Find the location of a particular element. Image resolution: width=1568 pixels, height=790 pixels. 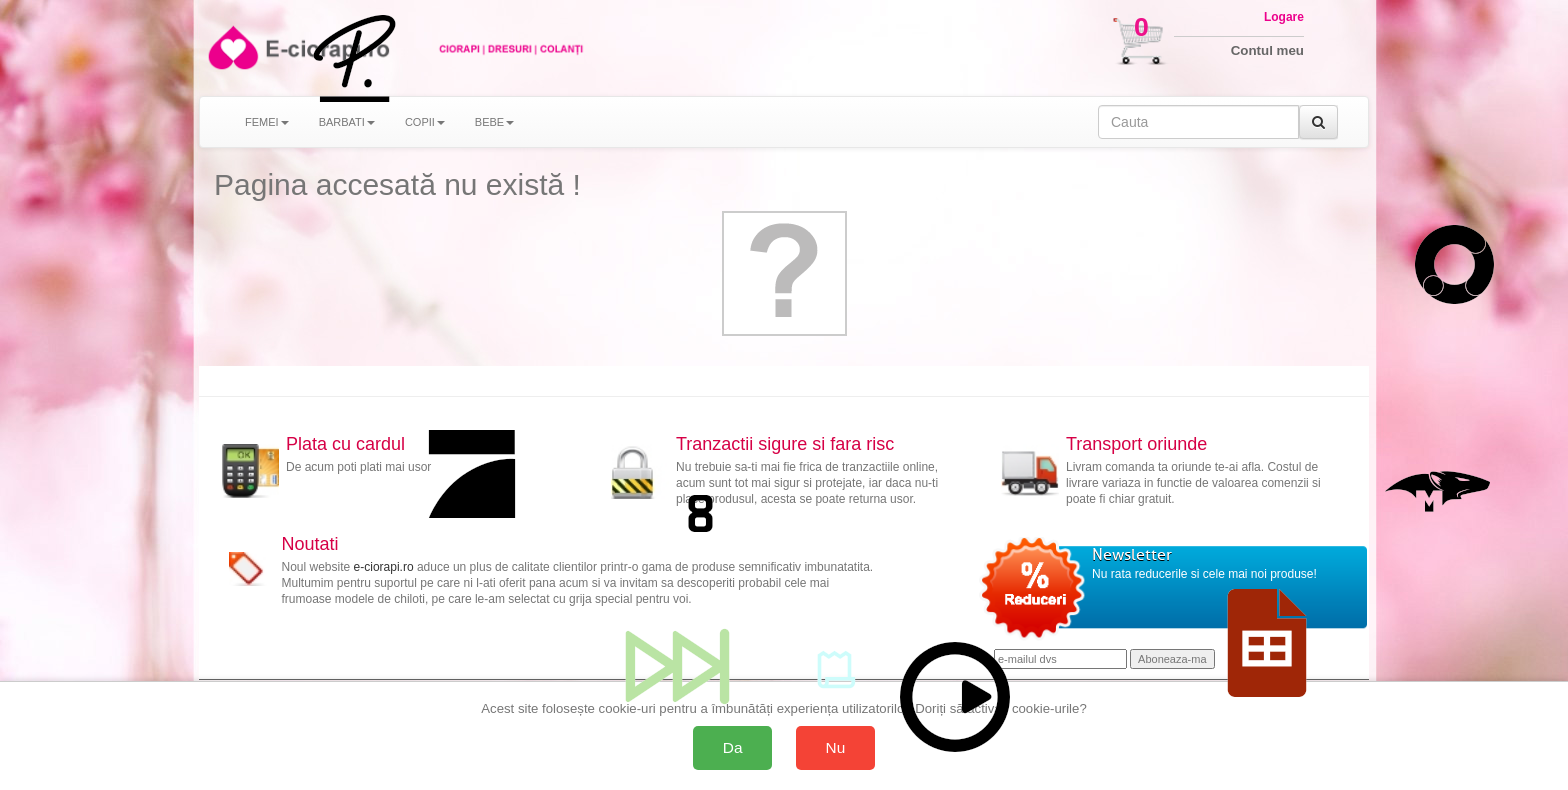

google marketing platform logo is located at coordinates (1454, 264).